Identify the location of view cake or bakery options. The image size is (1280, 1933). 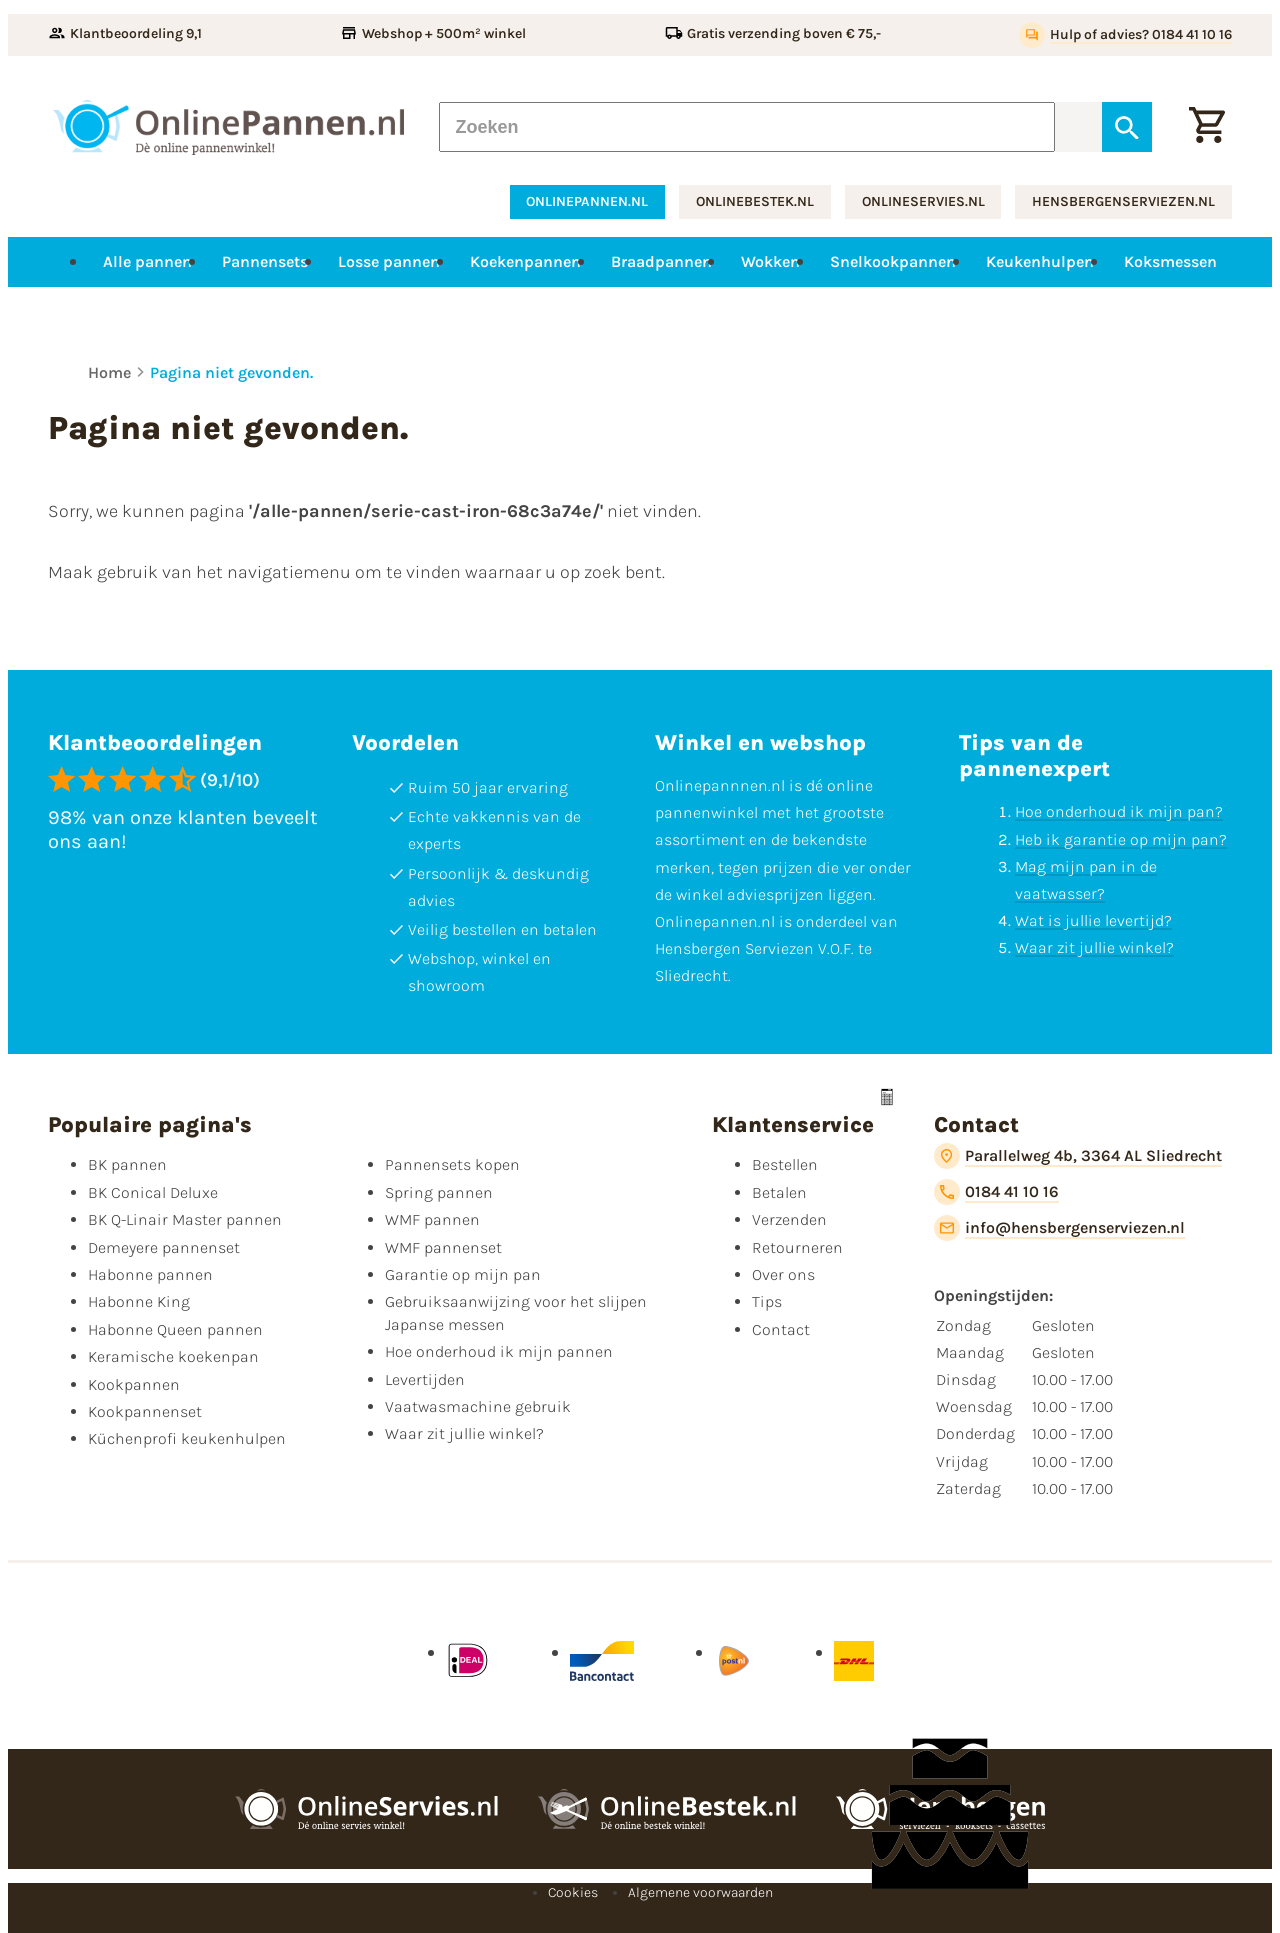
(950, 1805).